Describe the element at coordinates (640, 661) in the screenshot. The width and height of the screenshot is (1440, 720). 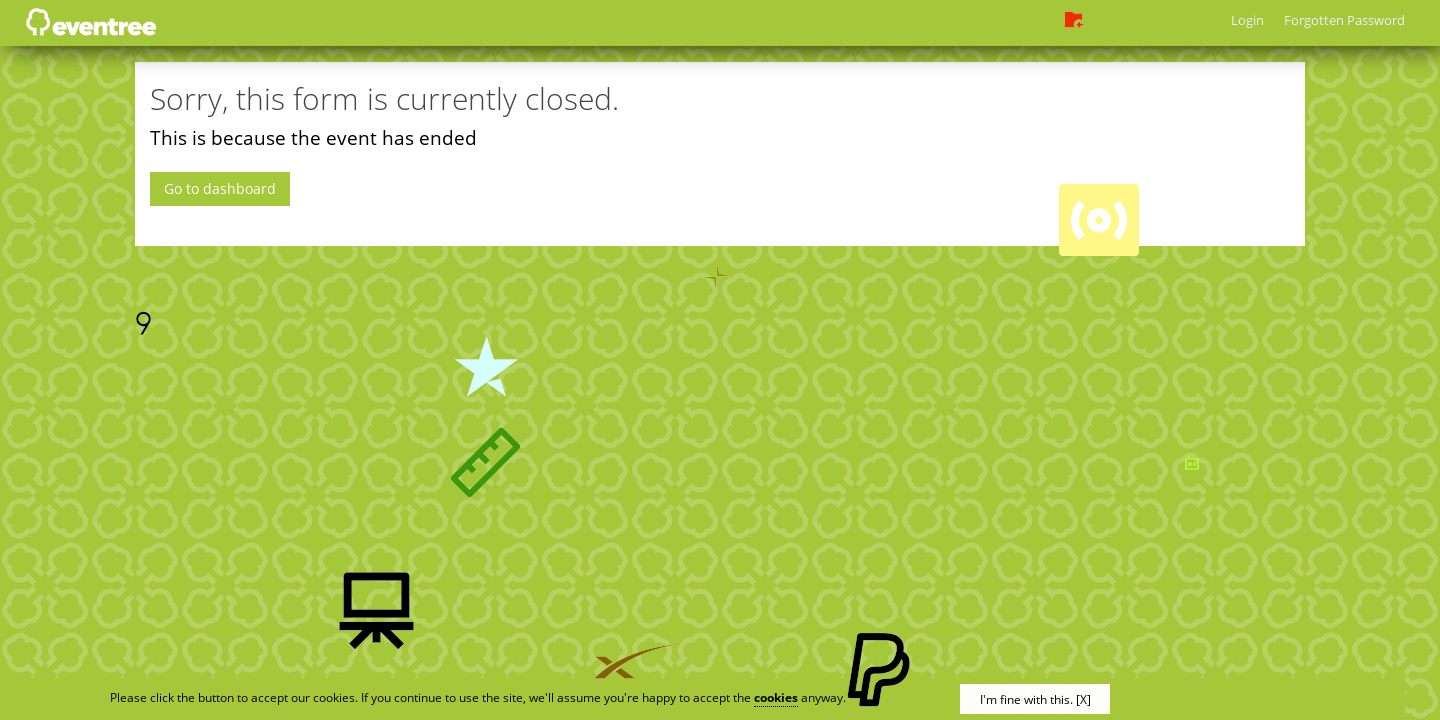
I see `spacex company logo` at that location.